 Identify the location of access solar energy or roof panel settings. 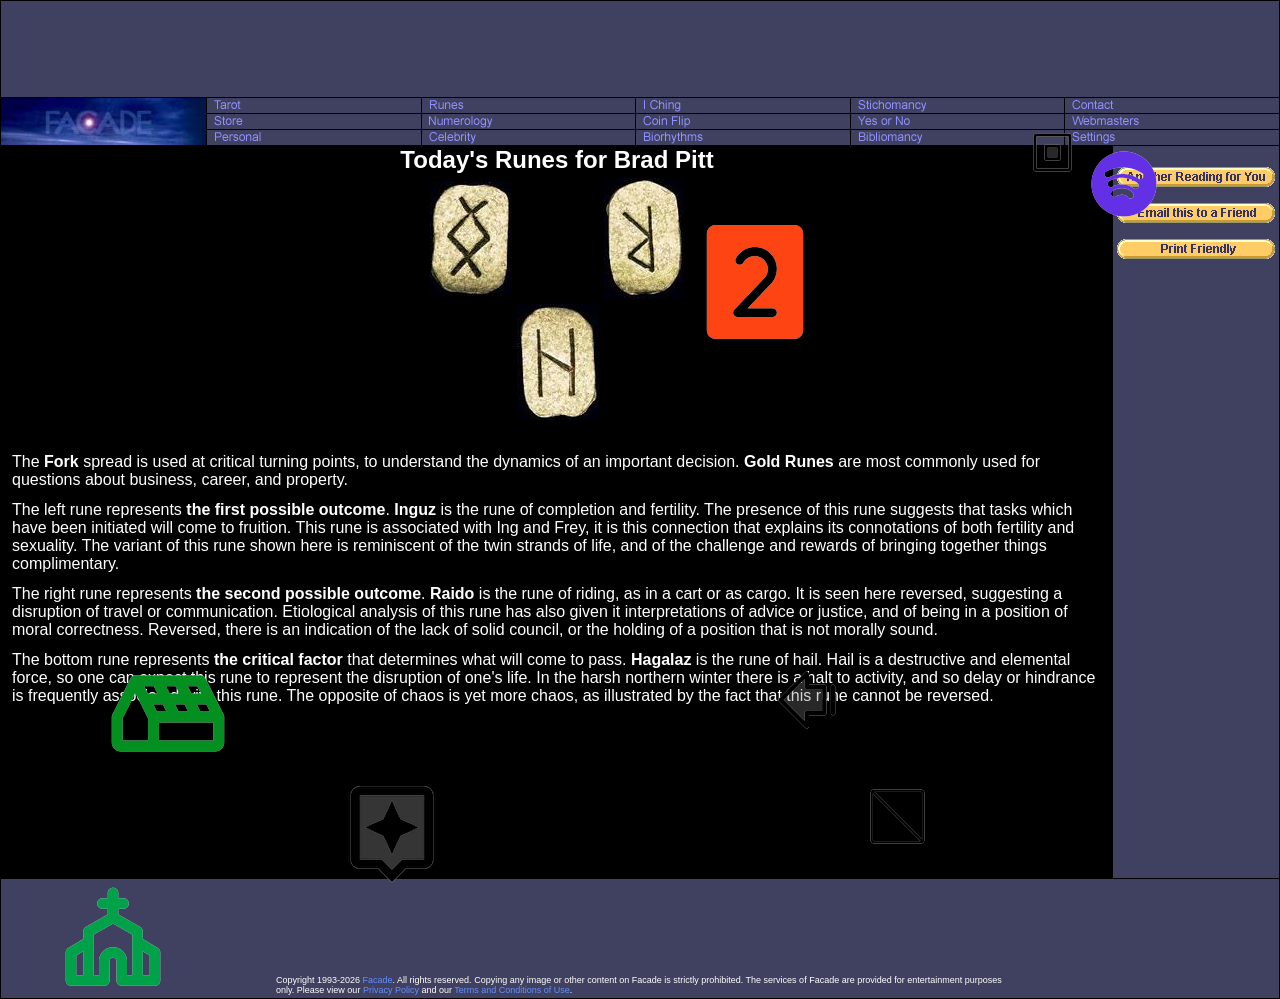
(168, 717).